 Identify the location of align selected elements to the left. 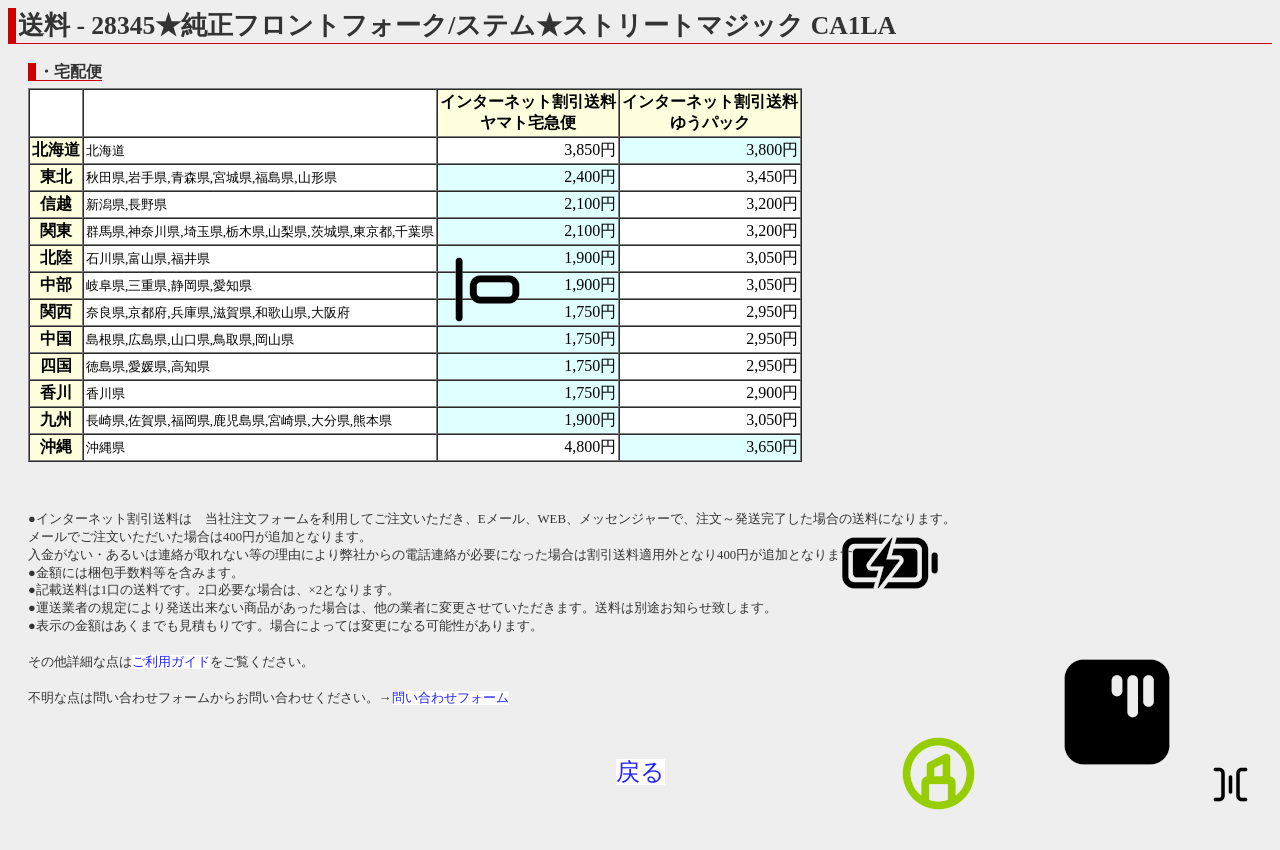
(487, 289).